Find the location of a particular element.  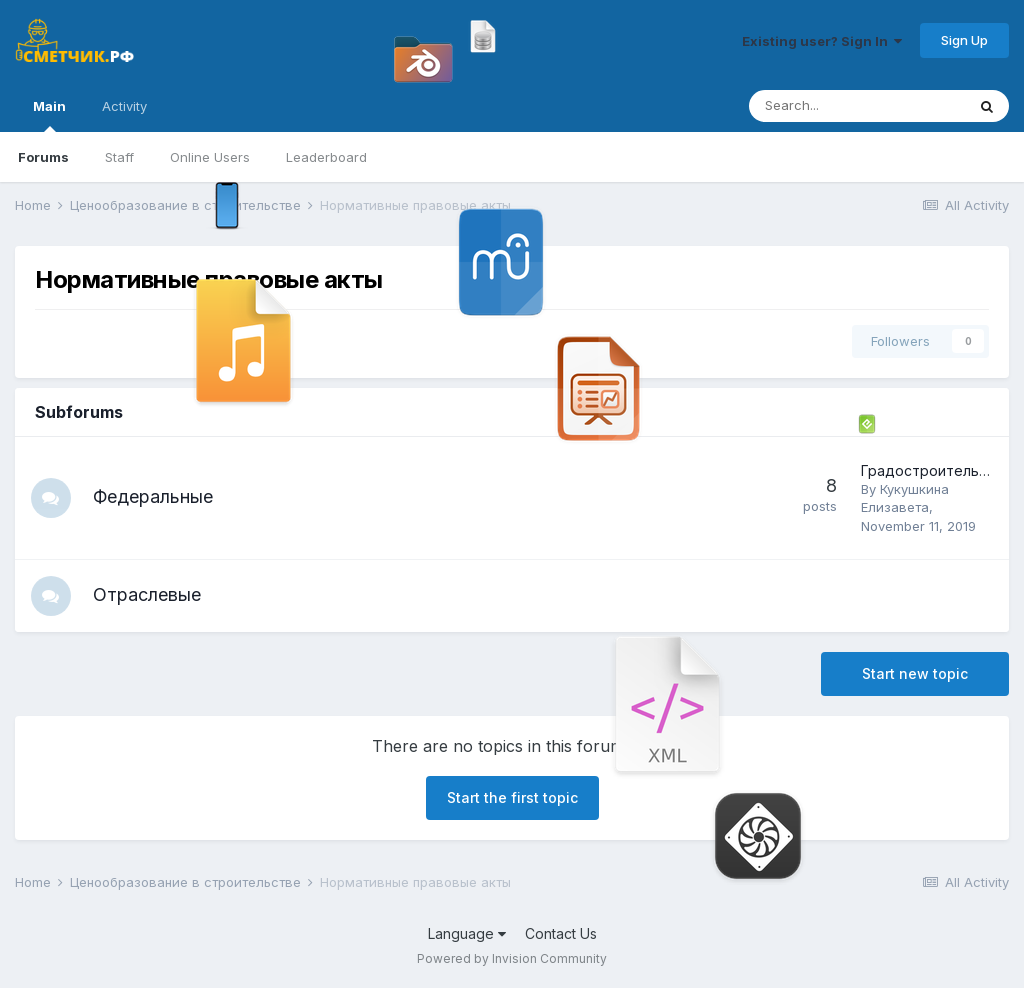

open folder containing Blender project files is located at coordinates (423, 61).